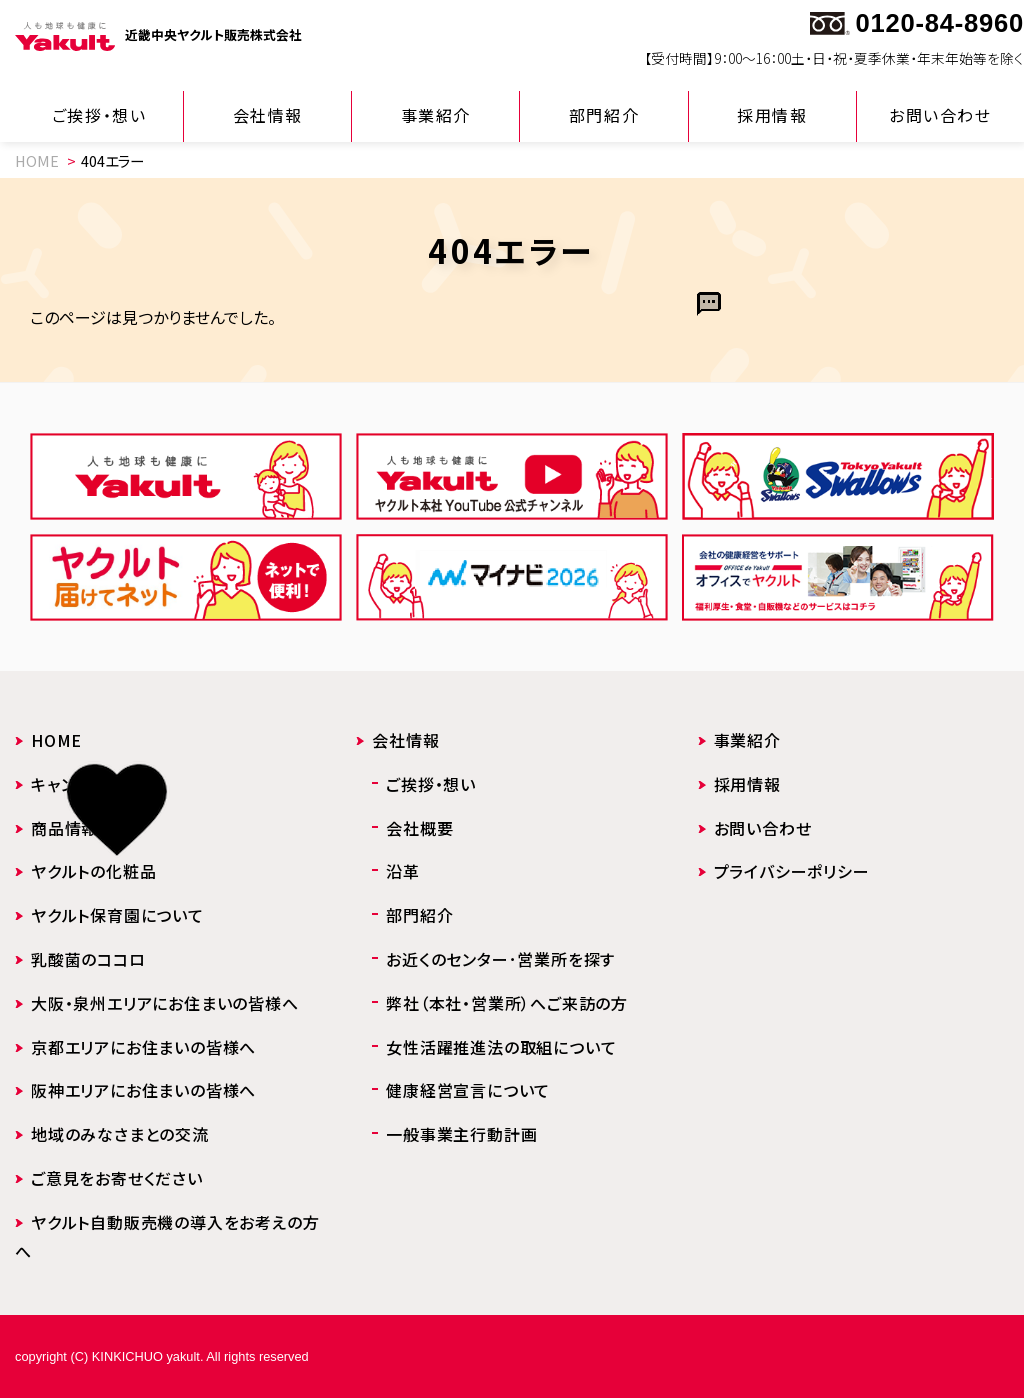 The height and width of the screenshot is (1398, 1024). What do you see at coordinates (117, 809) in the screenshot?
I see `add to favorites` at bounding box center [117, 809].